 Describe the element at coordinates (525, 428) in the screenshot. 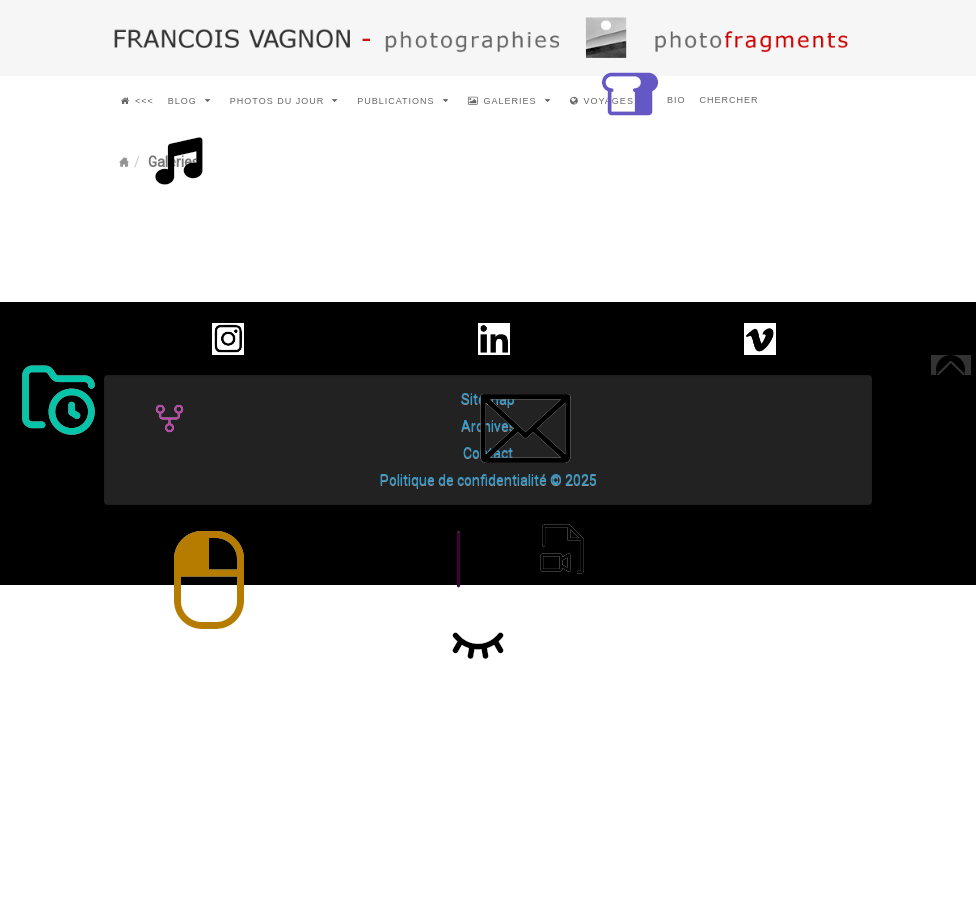

I see `open your inbox` at that location.